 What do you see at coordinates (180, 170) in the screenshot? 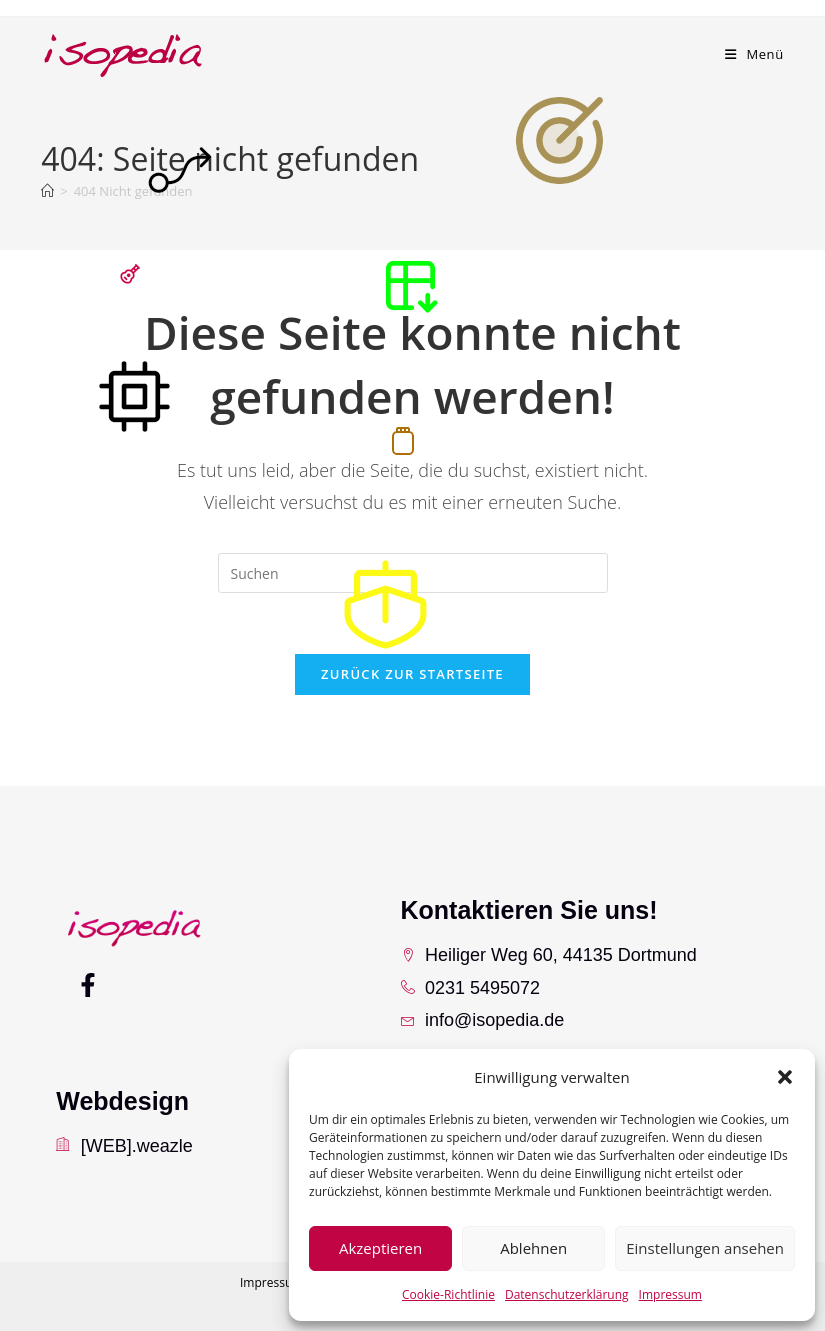
I see `indicates a workflow or process flow direction` at bounding box center [180, 170].